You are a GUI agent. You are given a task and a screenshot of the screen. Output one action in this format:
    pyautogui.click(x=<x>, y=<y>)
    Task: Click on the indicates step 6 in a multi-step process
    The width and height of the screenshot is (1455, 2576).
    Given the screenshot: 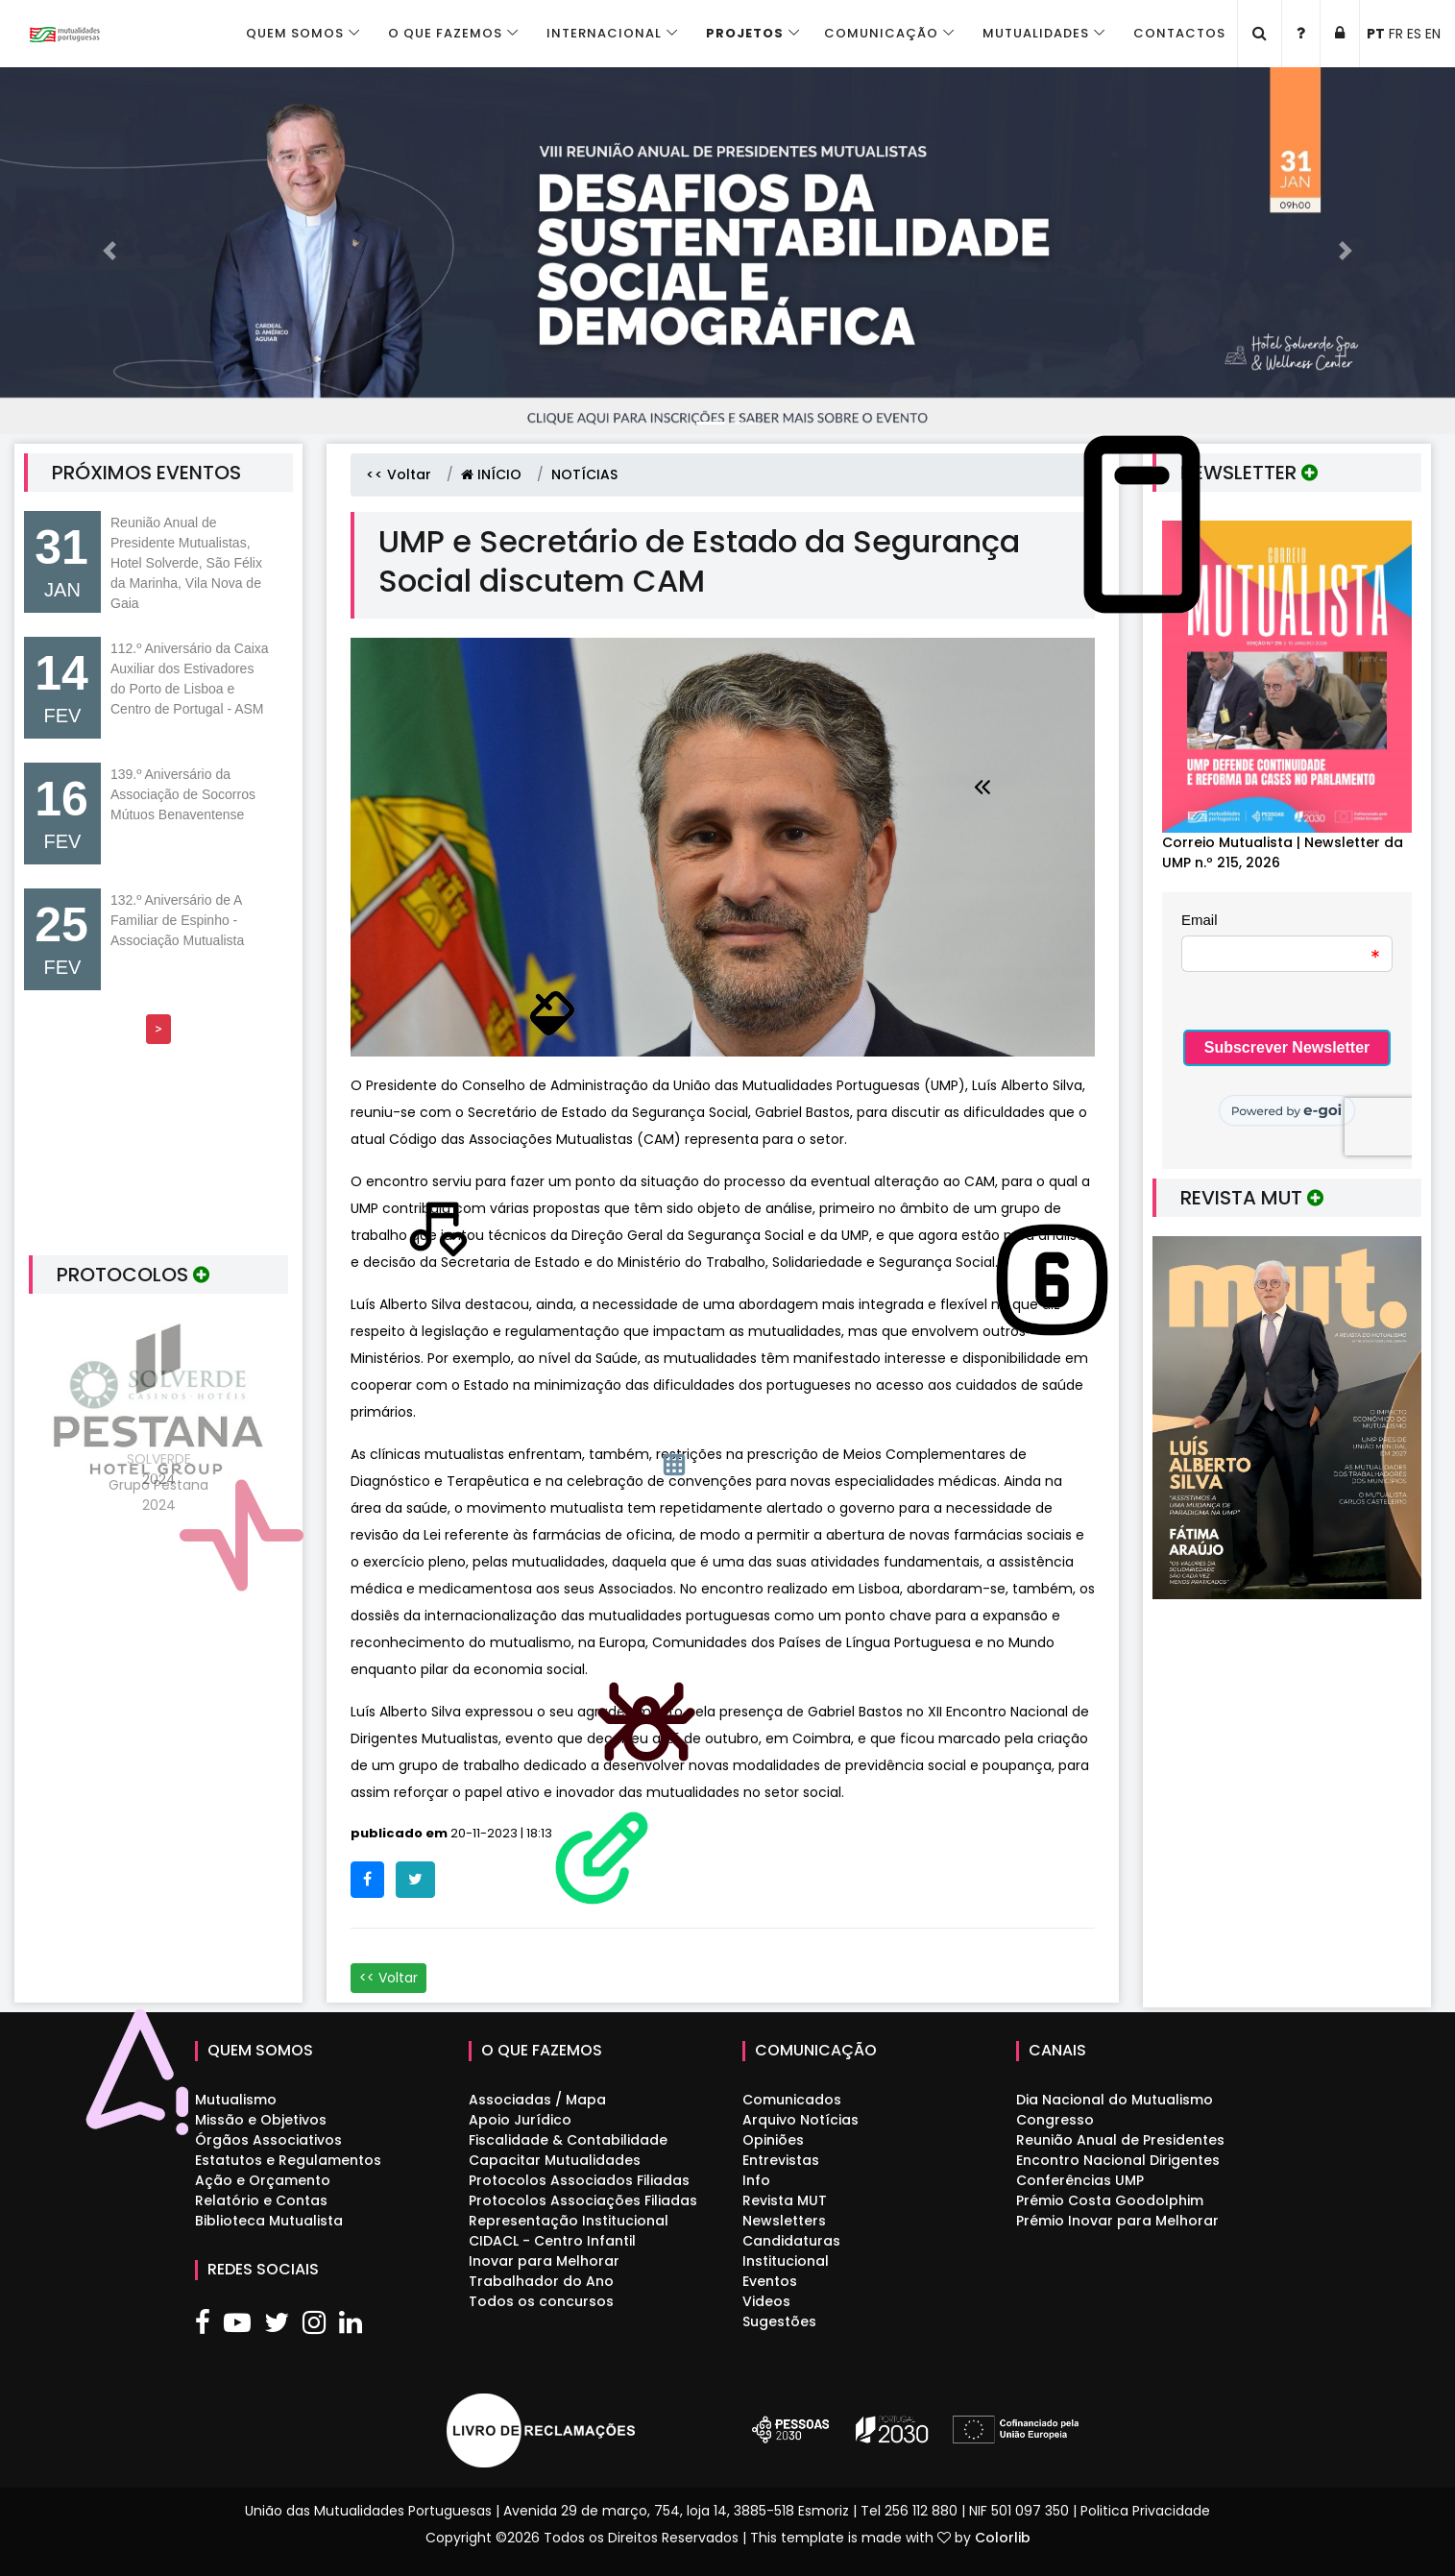 What is the action you would take?
    pyautogui.click(x=1052, y=1279)
    